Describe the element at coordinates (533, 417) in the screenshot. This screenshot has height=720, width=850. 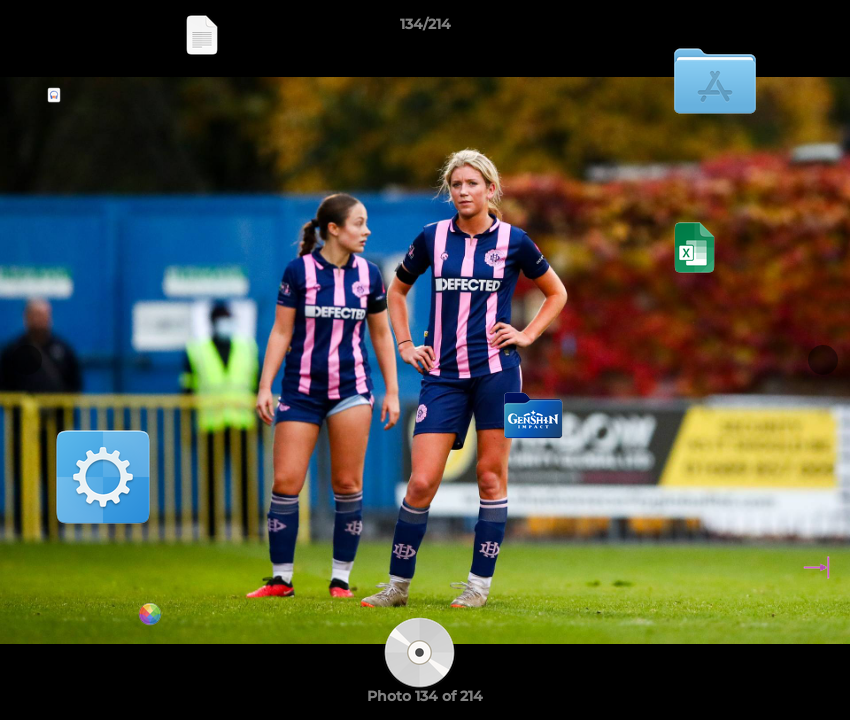
I see `open genshin impact game files folder` at that location.